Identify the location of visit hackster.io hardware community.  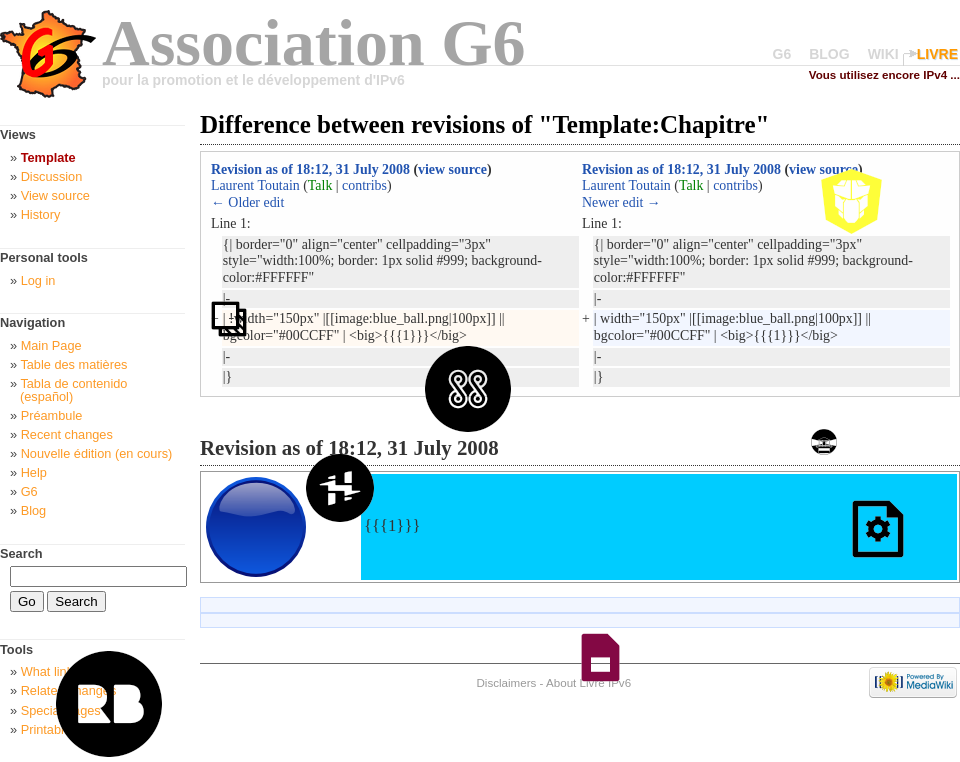
(340, 488).